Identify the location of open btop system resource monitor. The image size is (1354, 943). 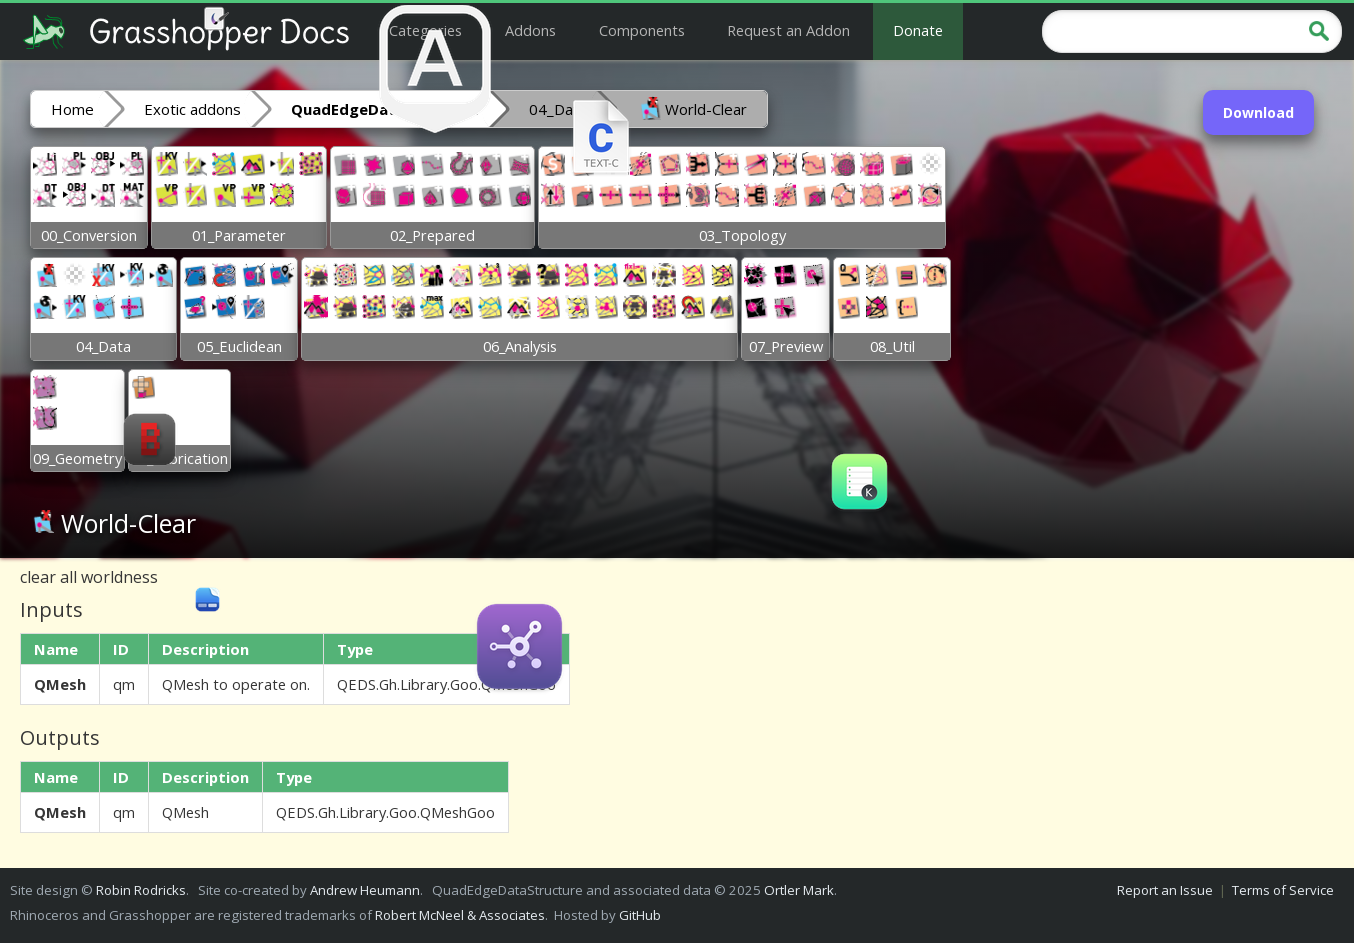
(149, 439).